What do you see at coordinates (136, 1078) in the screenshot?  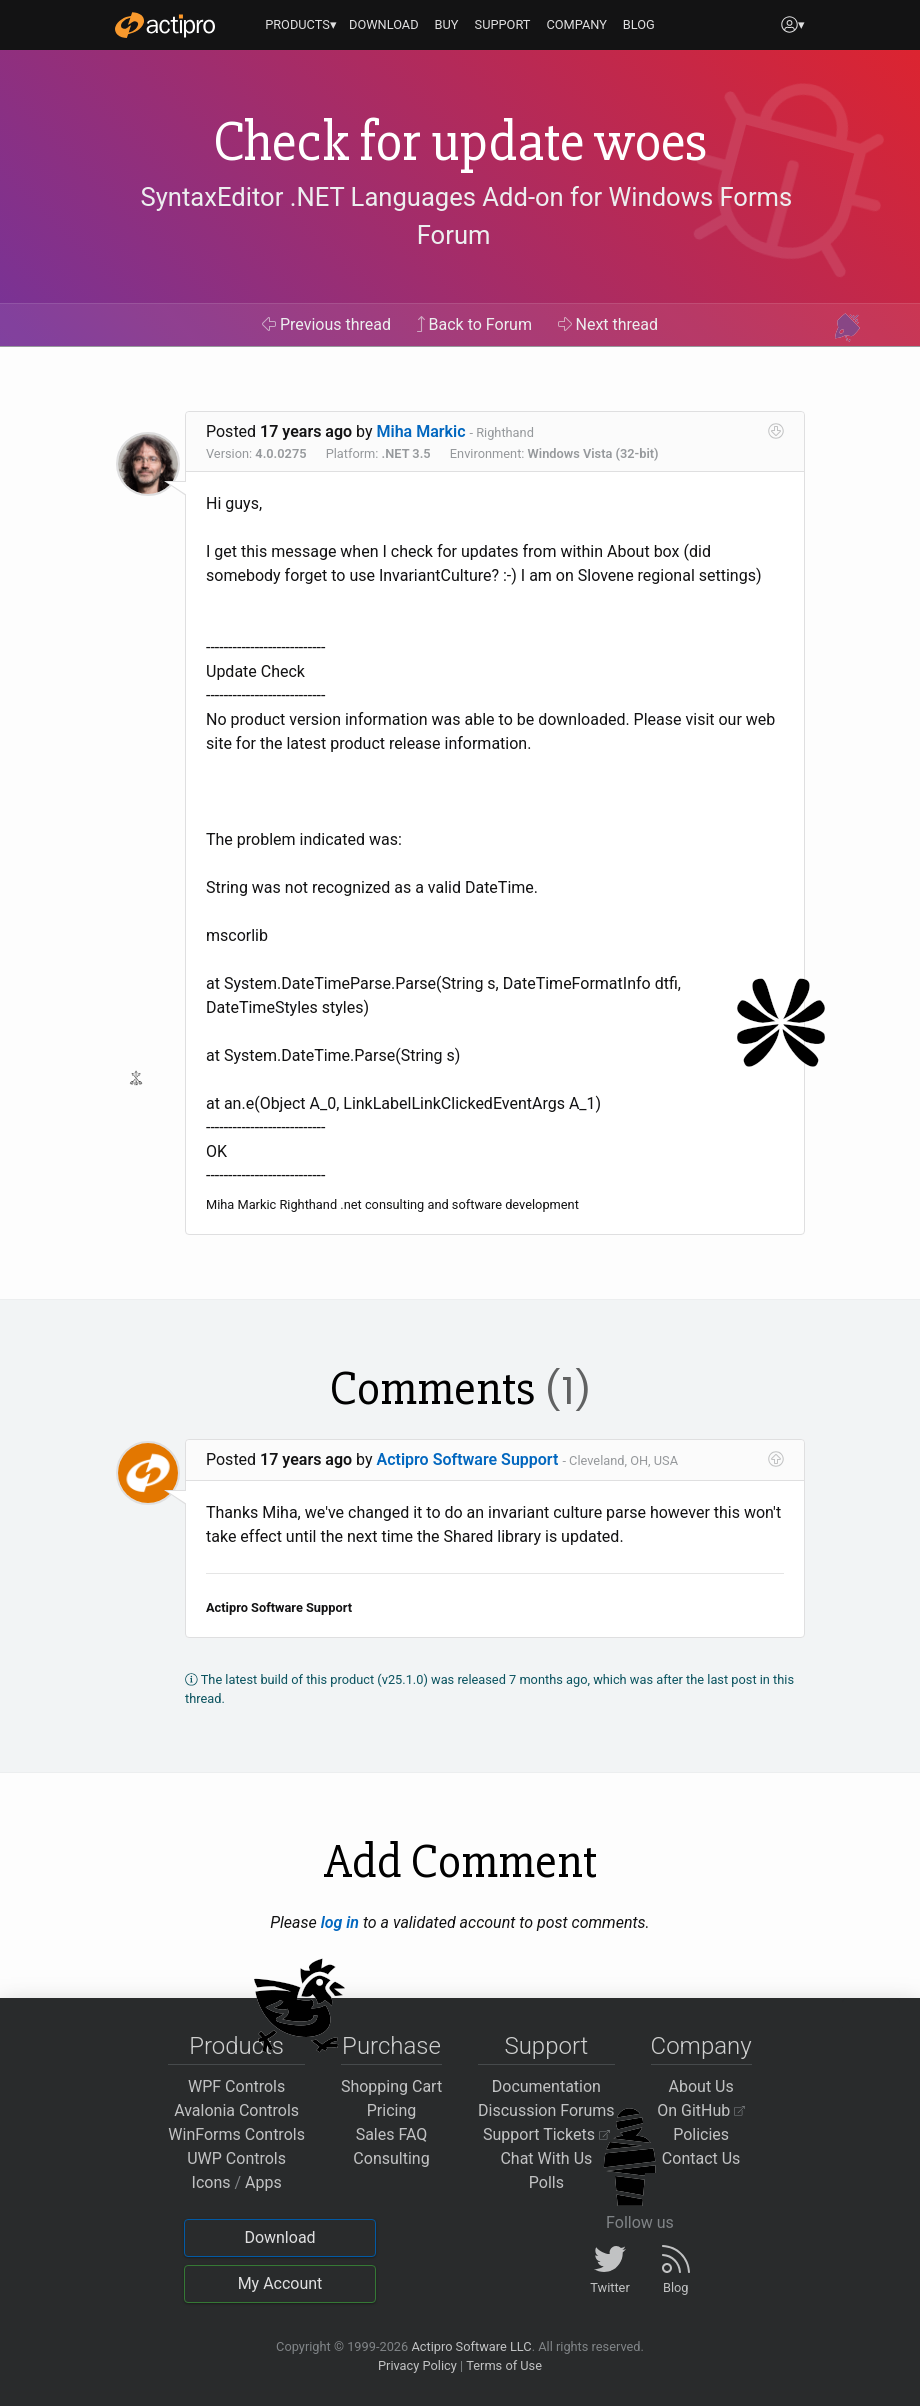 I see `select multiple arrows or projectiles` at bounding box center [136, 1078].